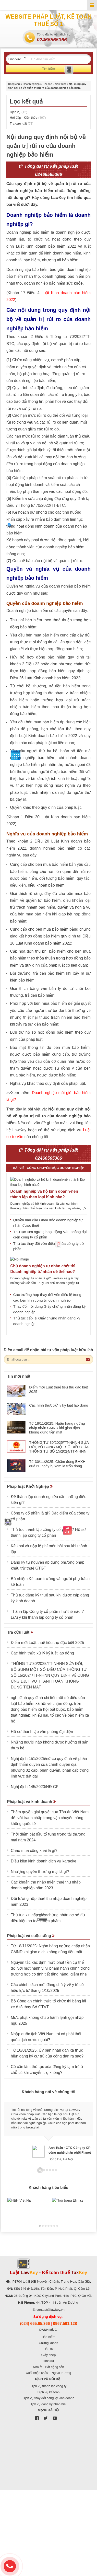  I want to click on align text to the right margin, so click(42, 1919).